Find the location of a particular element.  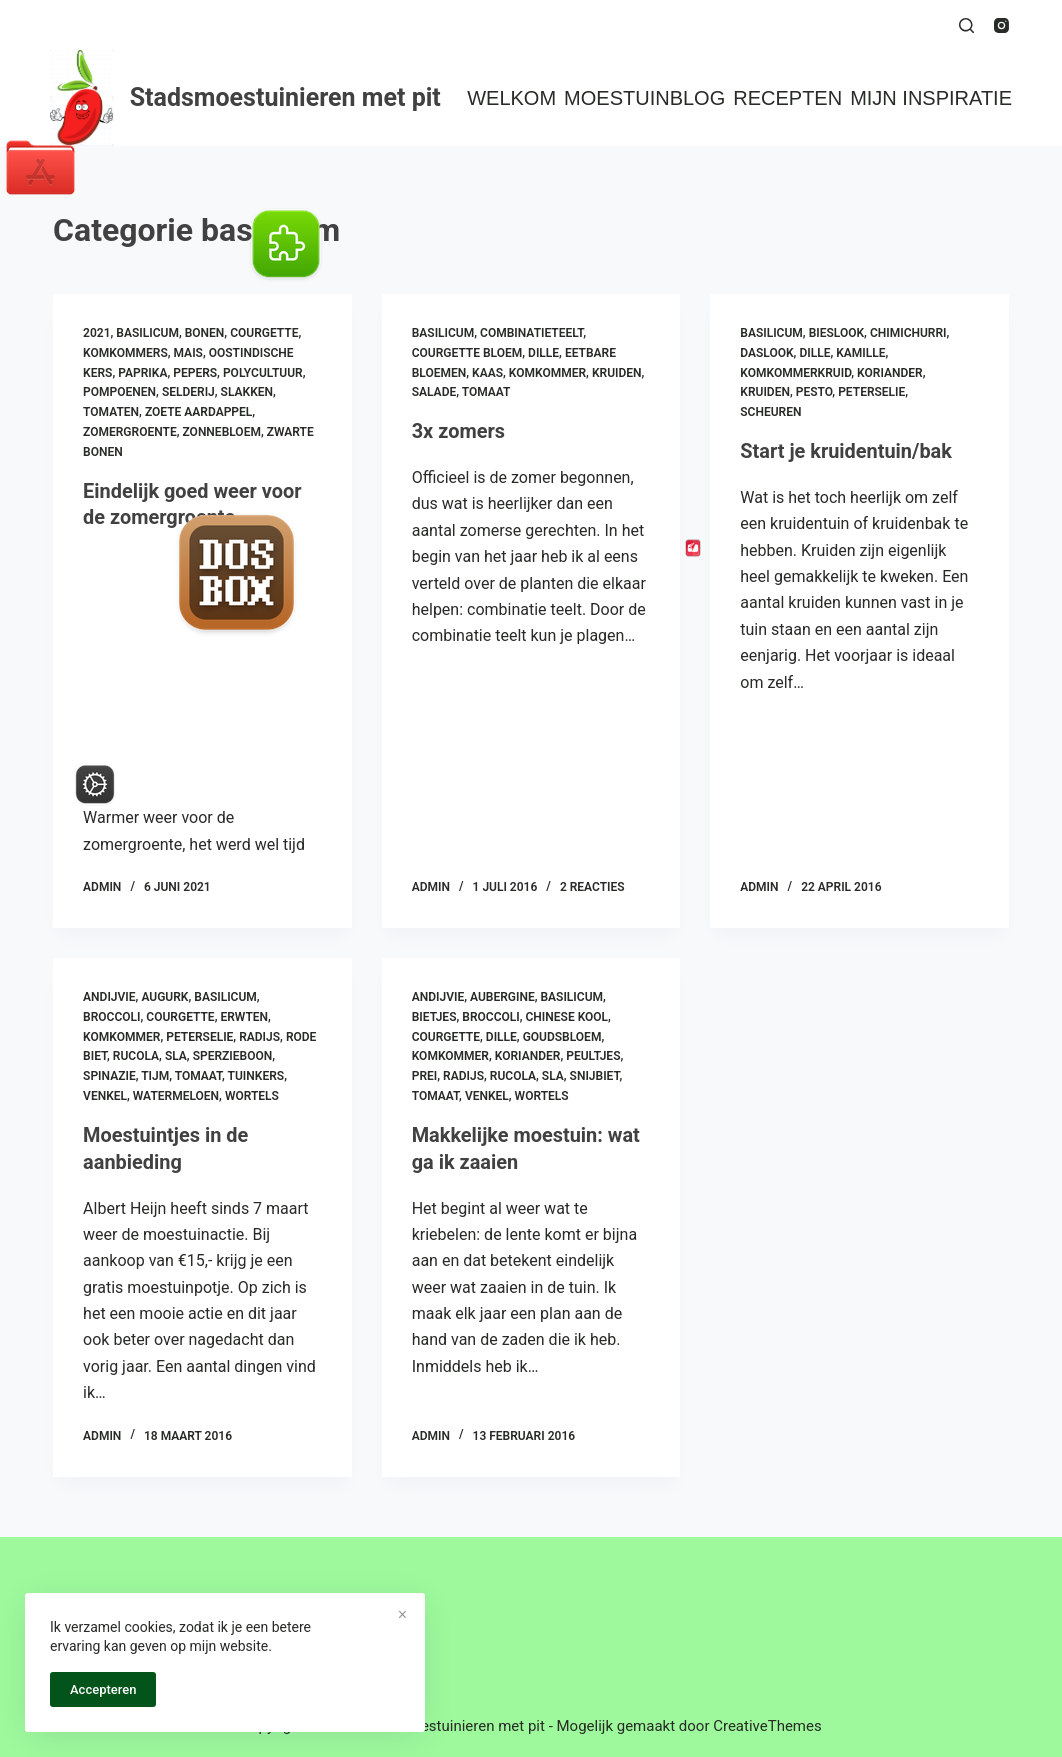

open templates folder is located at coordinates (40, 167).